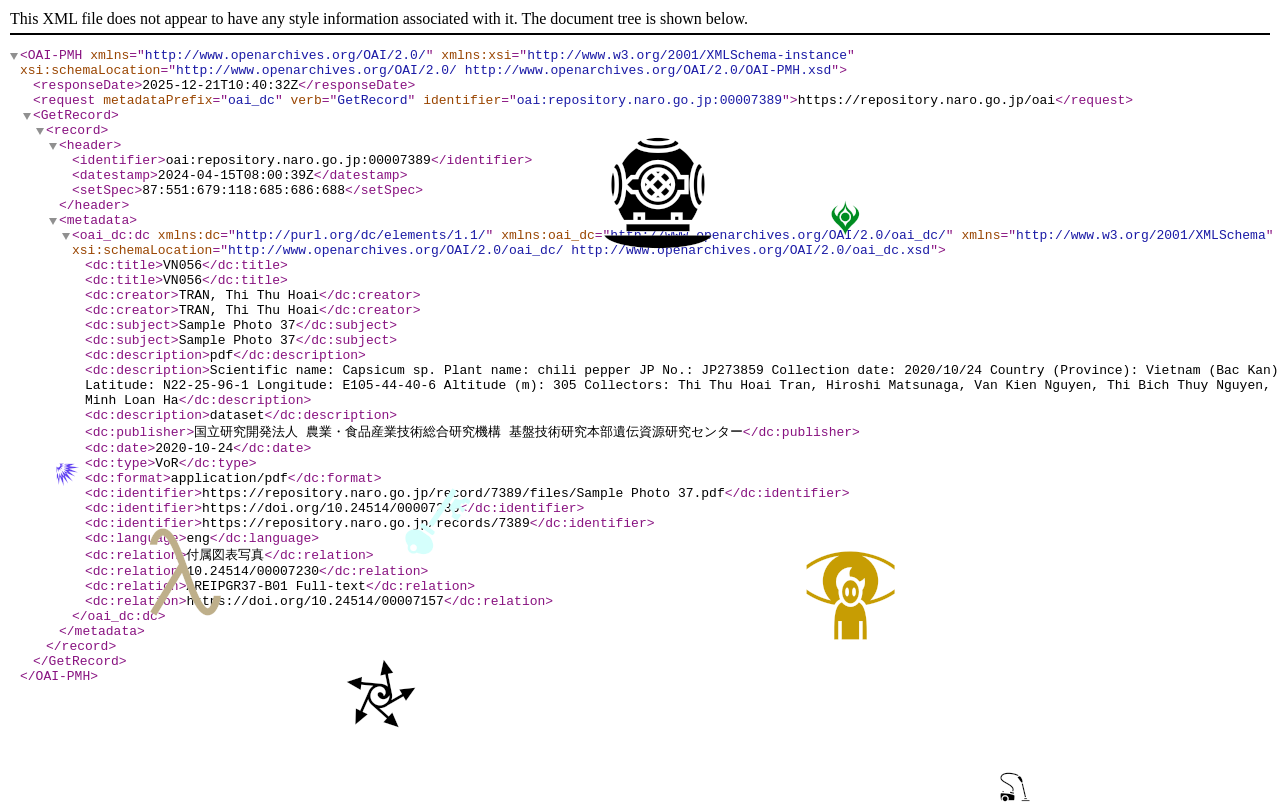 Image resolution: width=1280 pixels, height=806 pixels. Describe the element at coordinates (68, 475) in the screenshot. I see `toggle brightness or light mode` at that location.